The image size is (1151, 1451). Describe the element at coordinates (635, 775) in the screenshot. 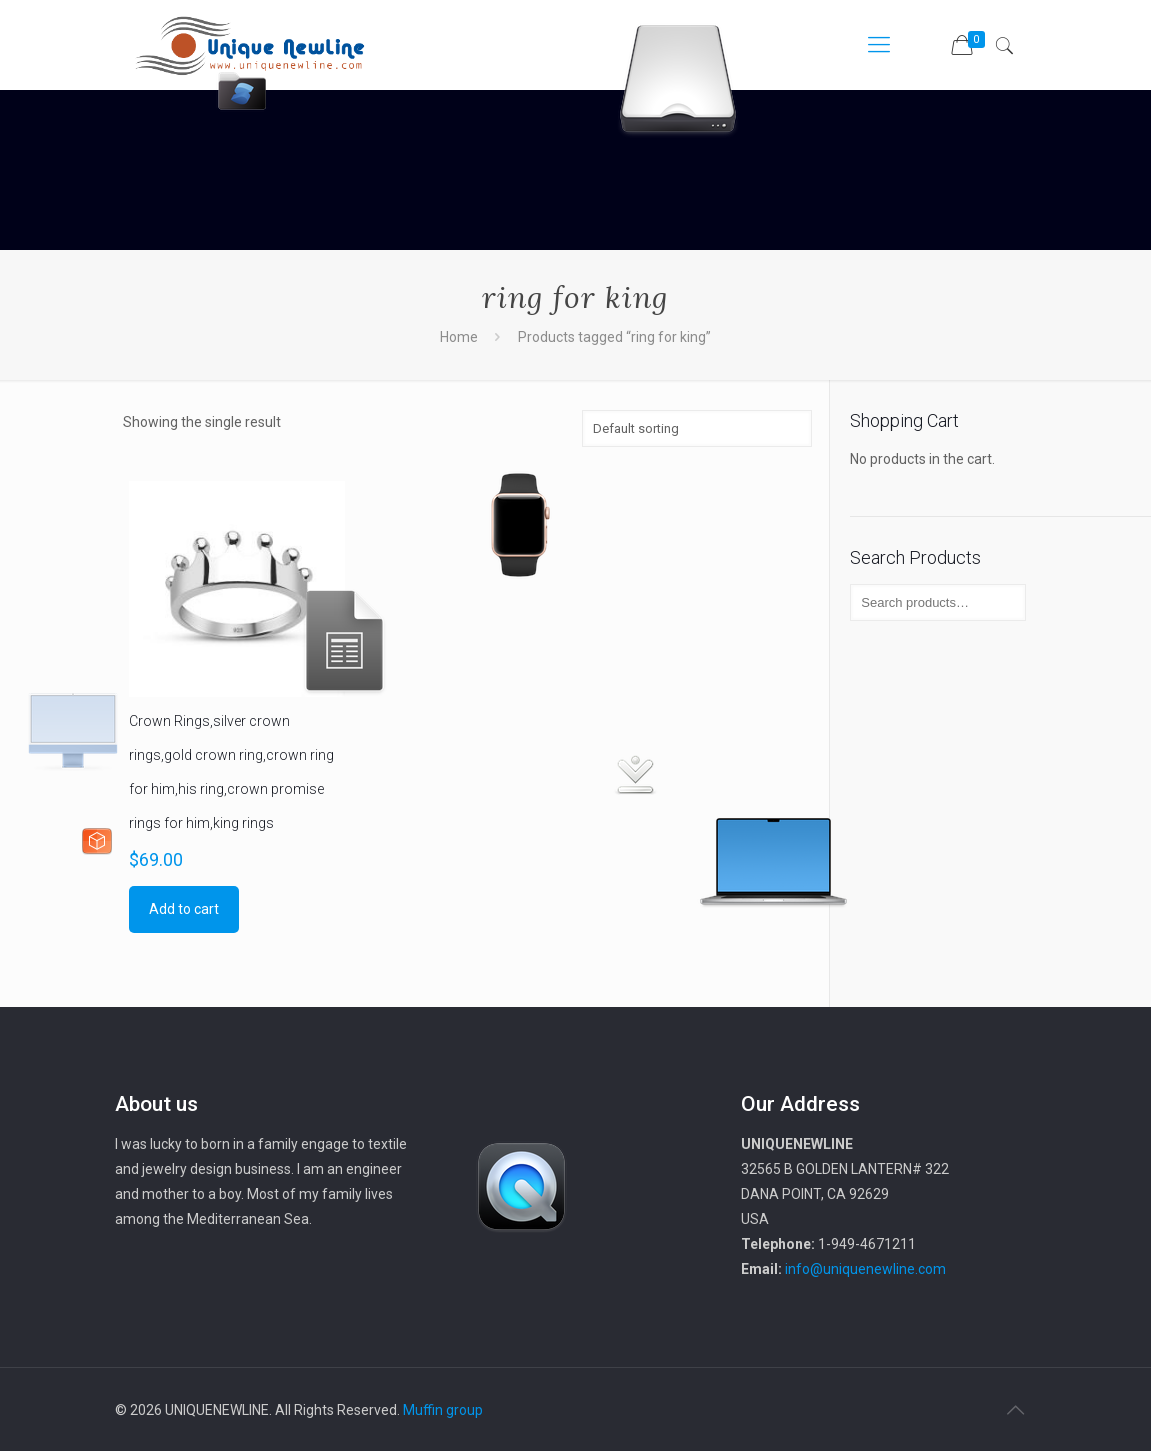

I see `scroll to bottom of page or list` at that location.